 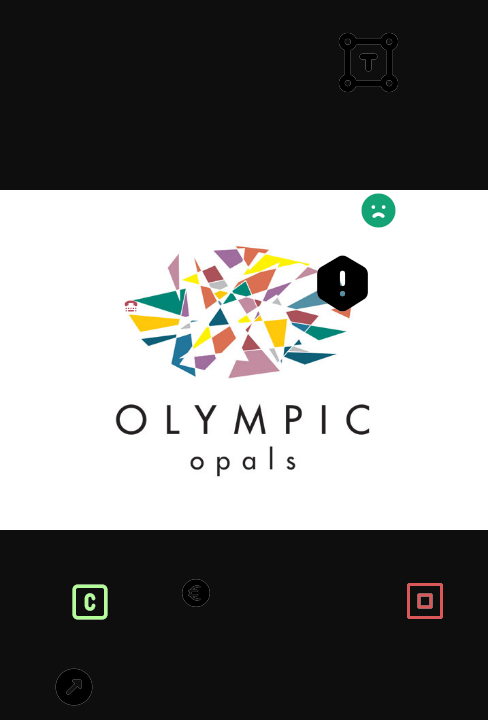 What do you see at coordinates (342, 283) in the screenshot?
I see `indicates a warning or alert status` at bounding box center [342, 283].